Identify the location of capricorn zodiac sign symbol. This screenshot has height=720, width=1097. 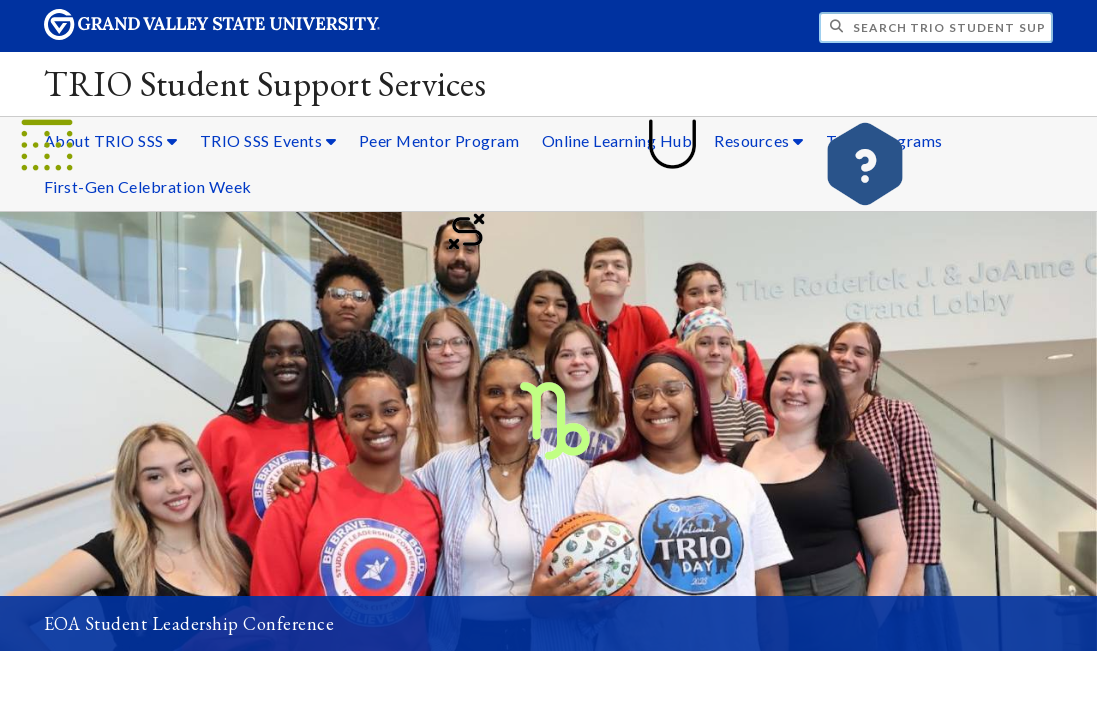
(557, 419).